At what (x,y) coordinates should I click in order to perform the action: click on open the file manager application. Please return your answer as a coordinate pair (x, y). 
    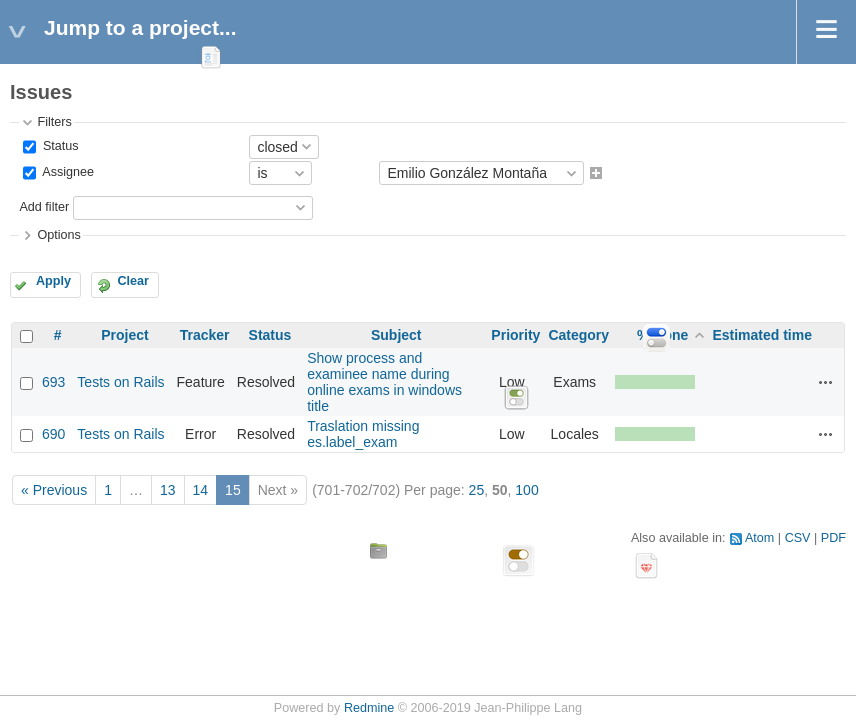
    Looking at the image, I should click on (378, 550).